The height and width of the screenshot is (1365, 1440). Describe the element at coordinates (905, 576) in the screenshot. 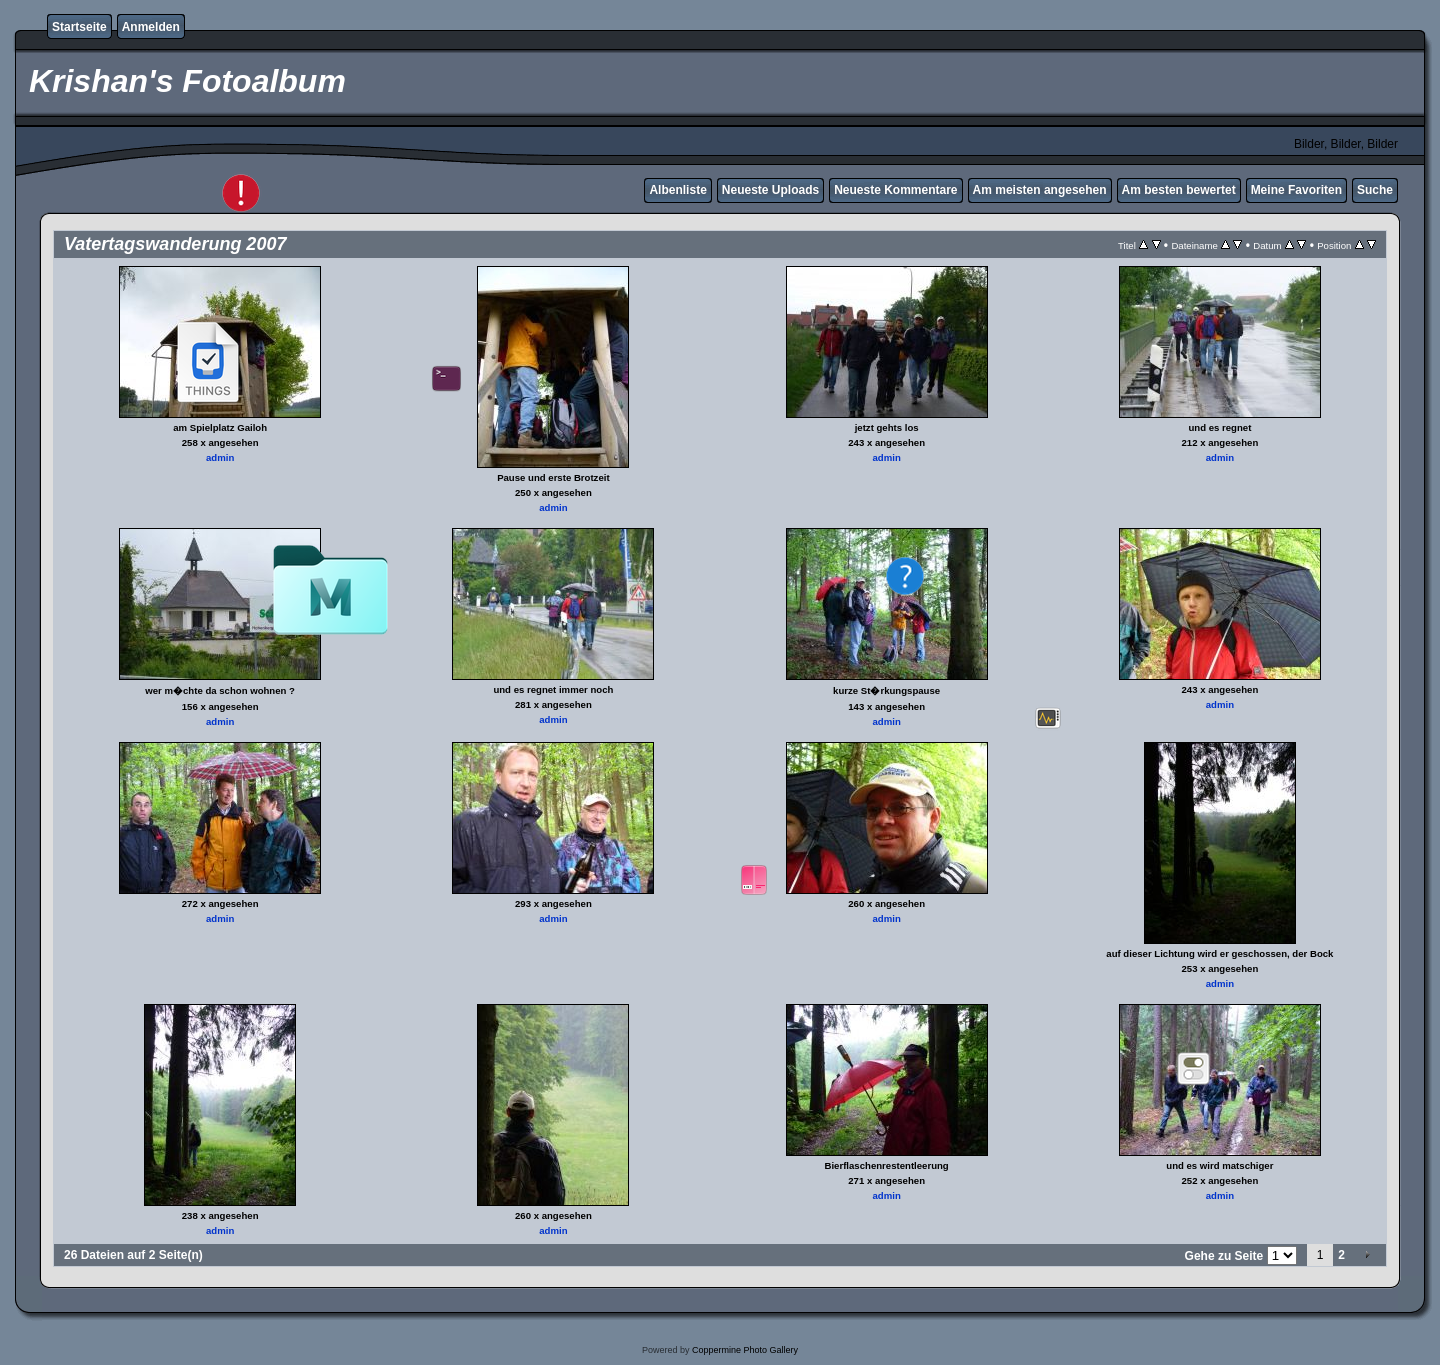

I see `indicates help or additional information is available` at that location.